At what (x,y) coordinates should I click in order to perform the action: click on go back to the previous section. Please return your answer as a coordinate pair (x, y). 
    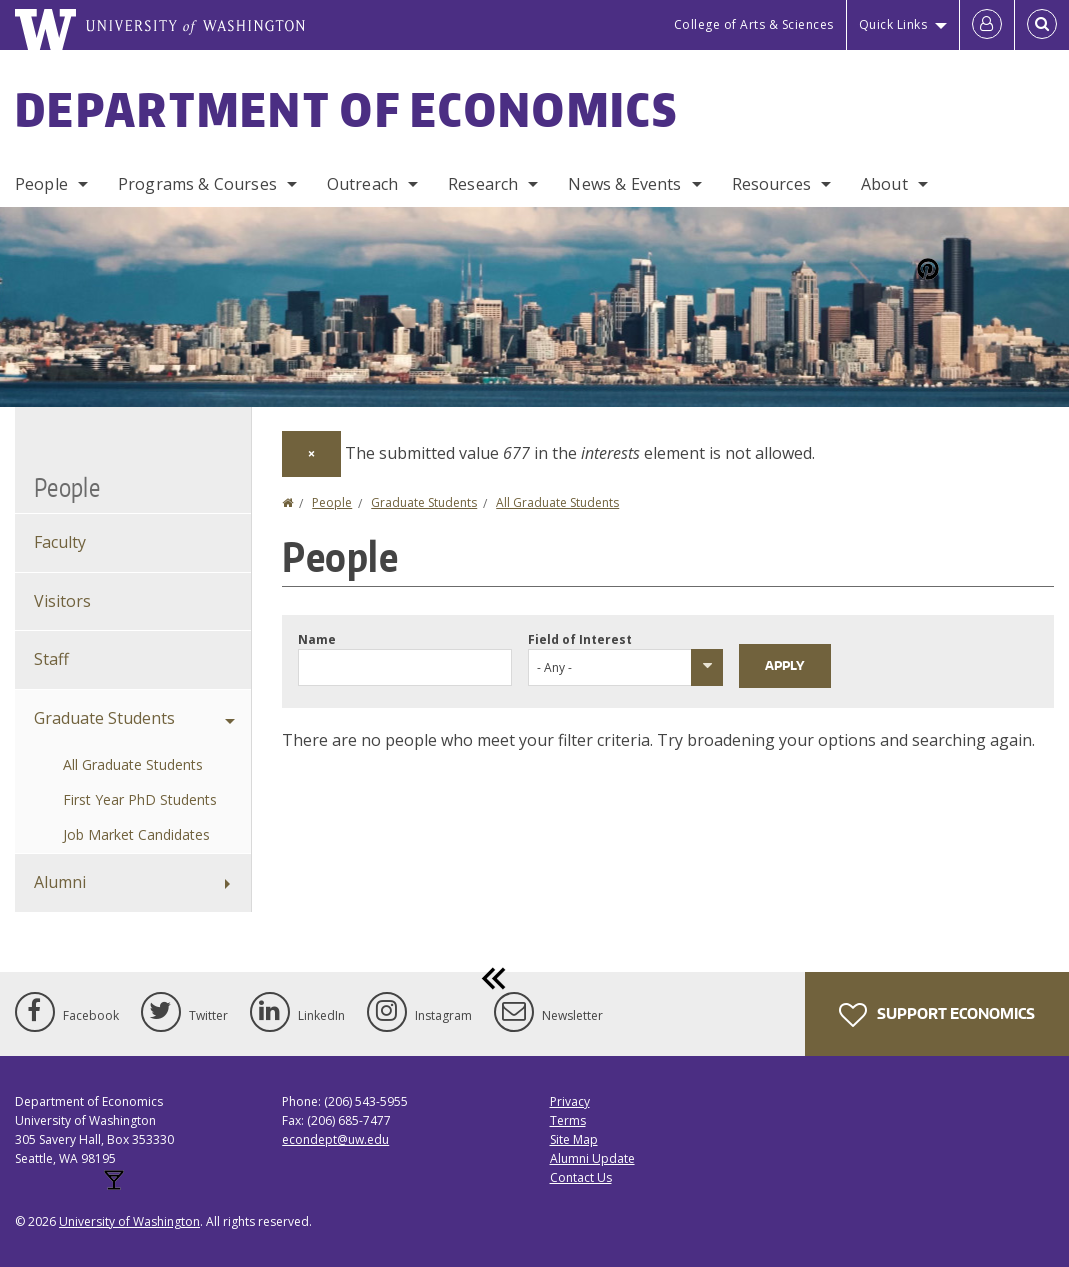
    Looking at the image, I should click on (494, 978).